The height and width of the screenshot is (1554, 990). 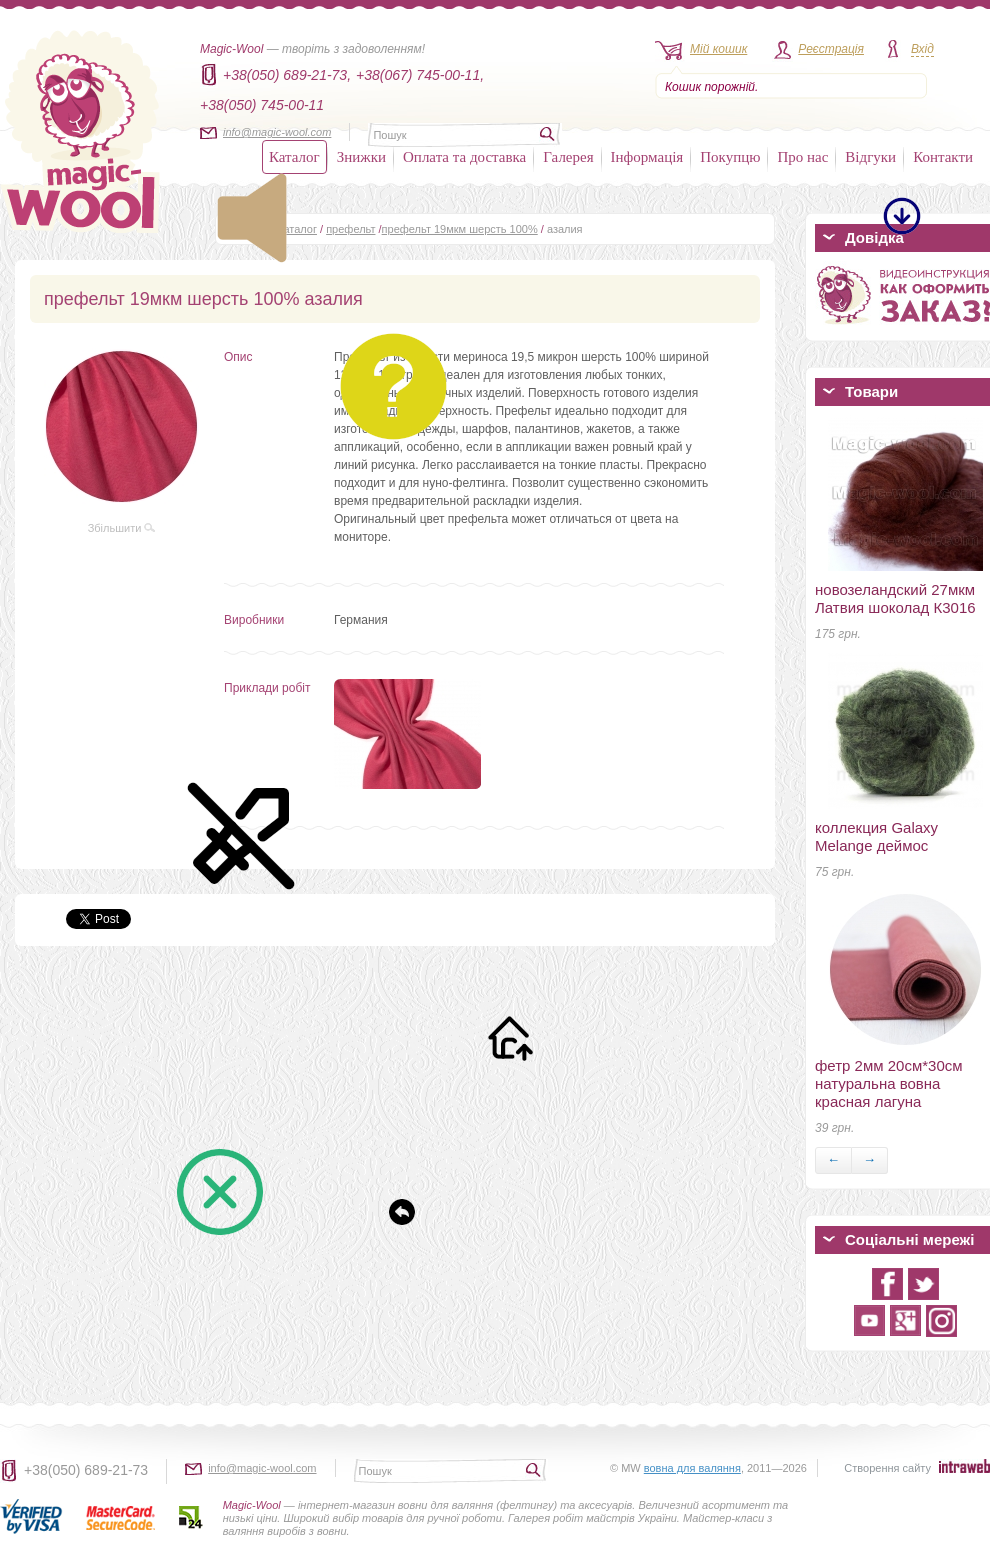 What do you see at coordinates (241, 836) in the screenshot?
I see `disable combat mode` at bounding box center [241, 836].